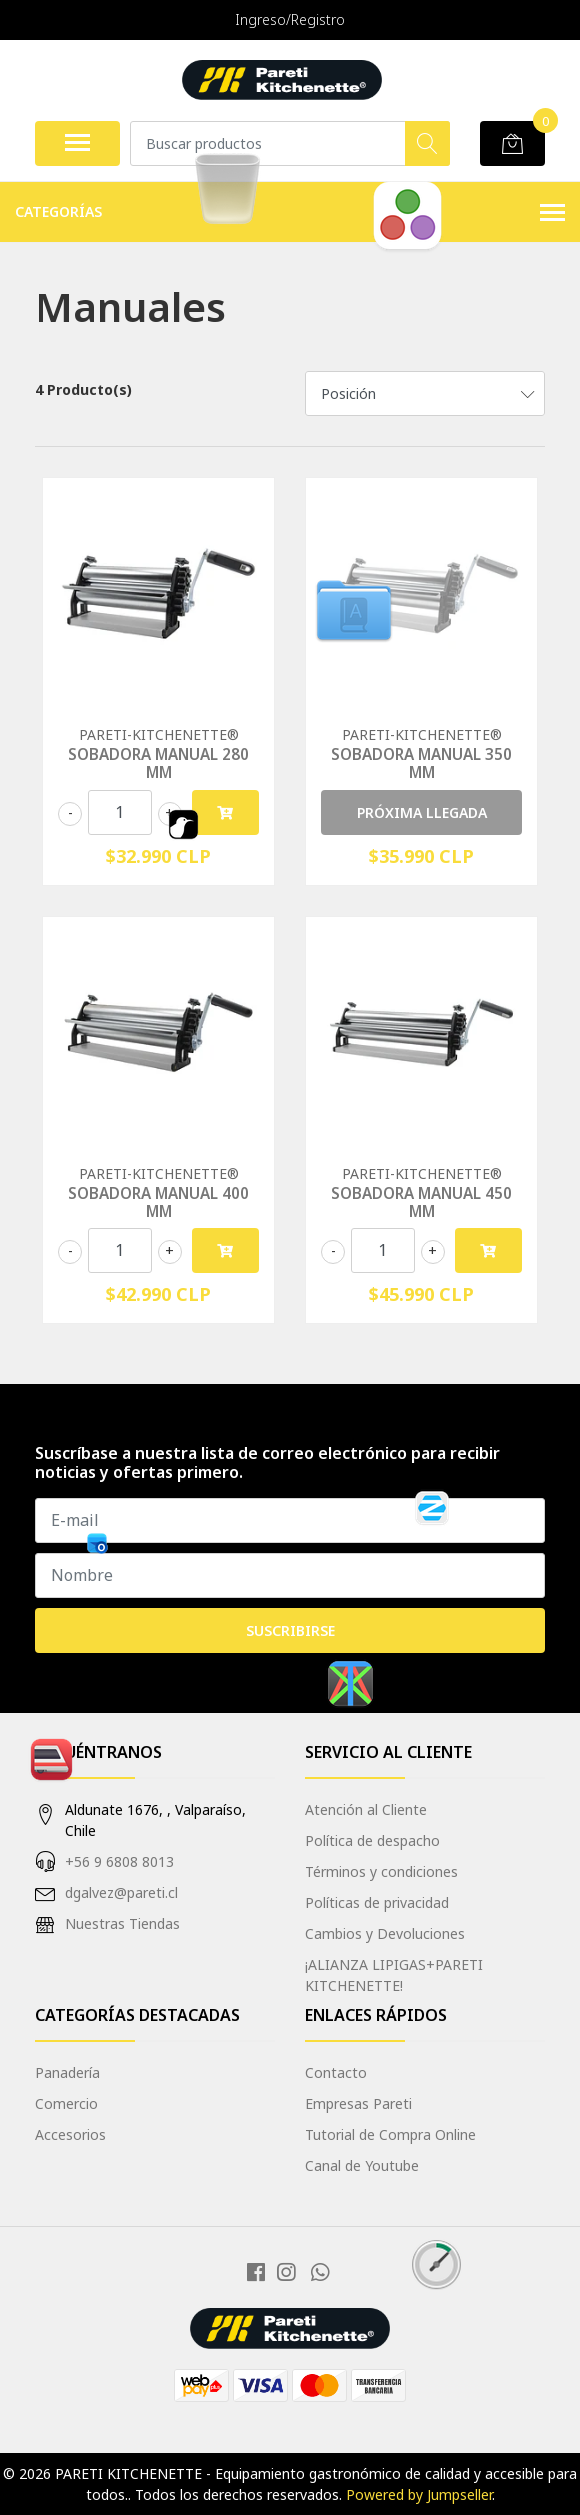 This screenshot has height=2515, width=580. Describe the element at coordinates (227, 187) in the screenshot. I see `empty trash bin with no items to delete` at that location.